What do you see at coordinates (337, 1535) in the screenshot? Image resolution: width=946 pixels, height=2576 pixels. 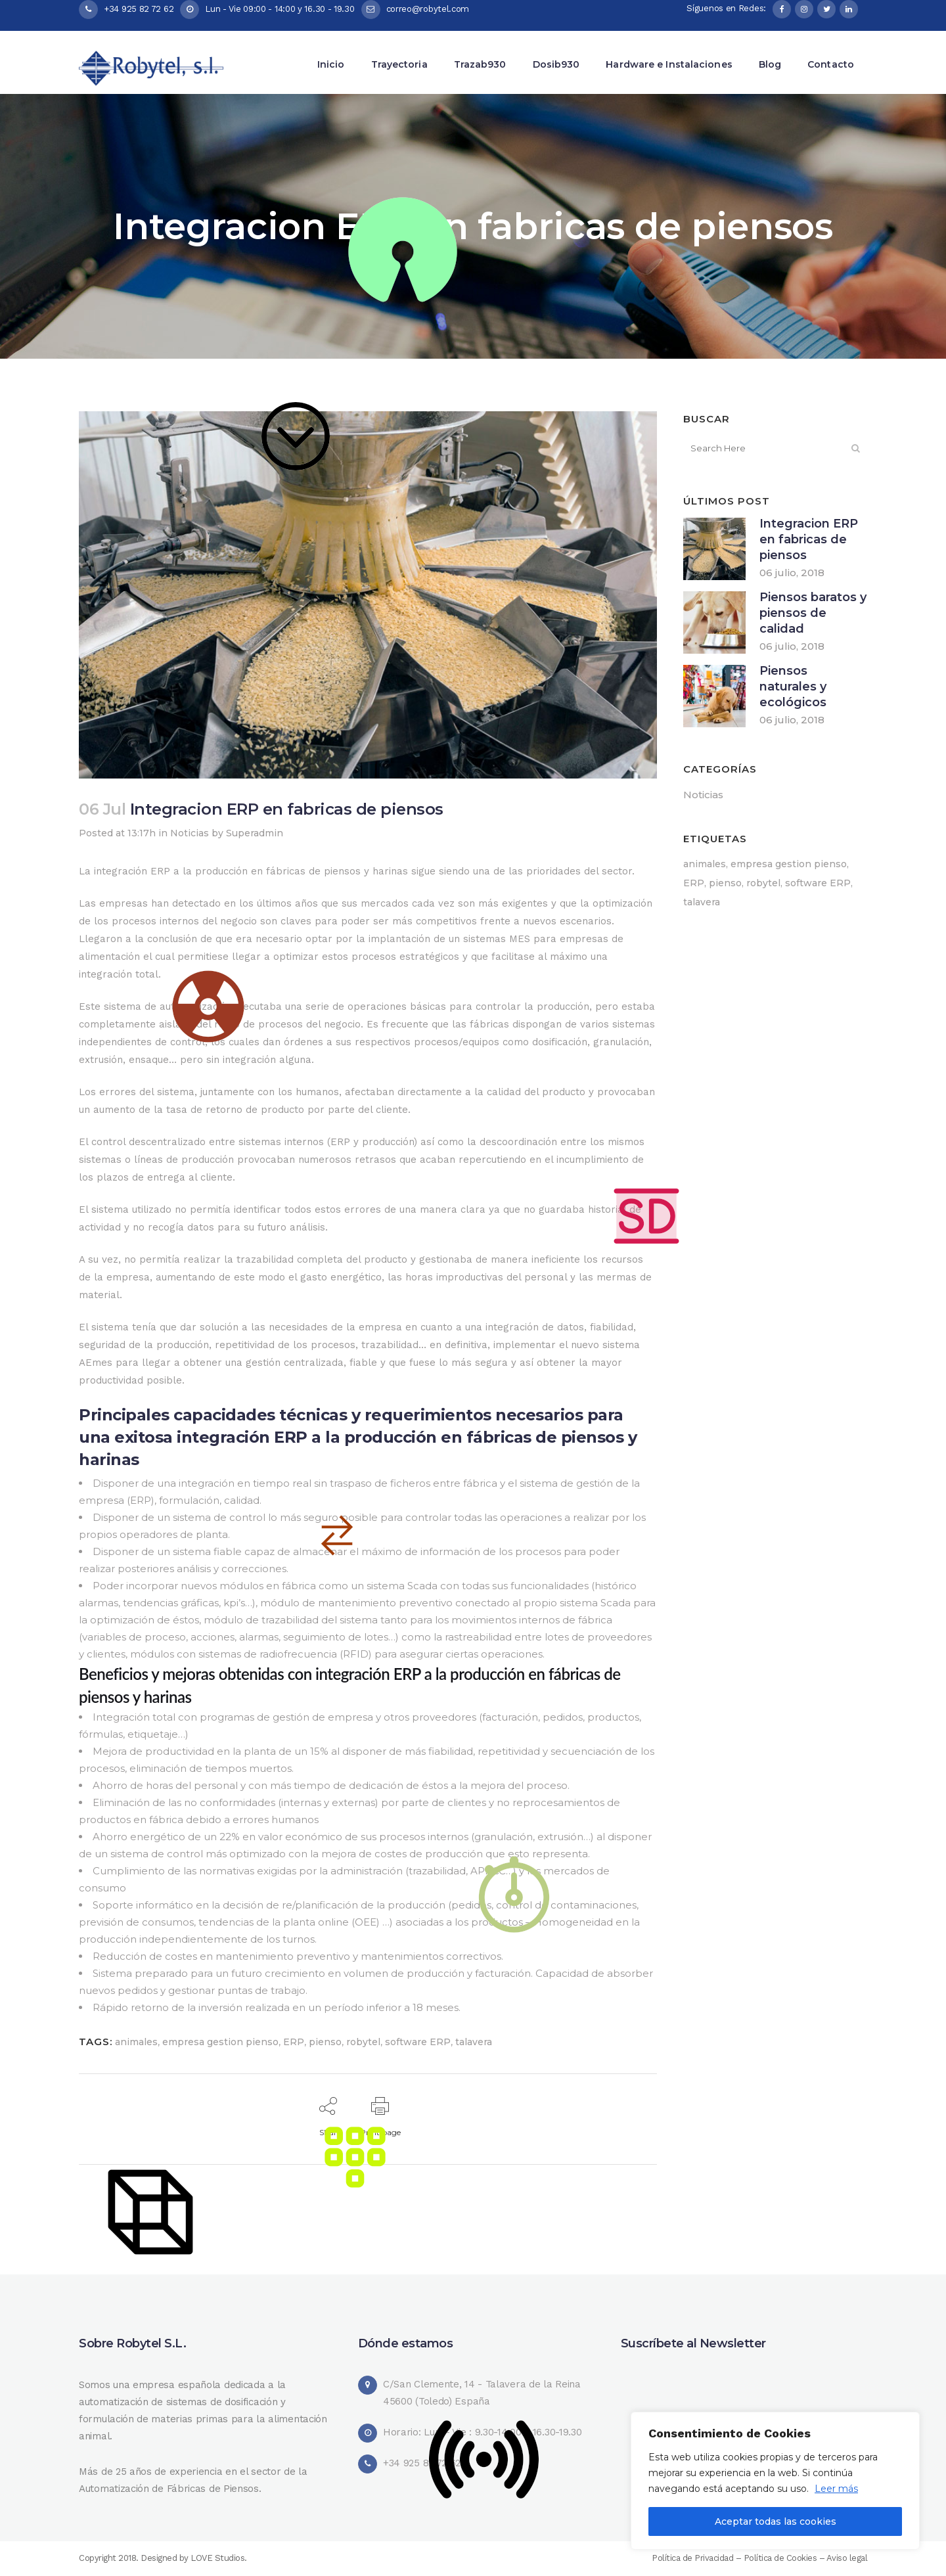 I see `swap or exchange items` at bounding box center [337, 1535].